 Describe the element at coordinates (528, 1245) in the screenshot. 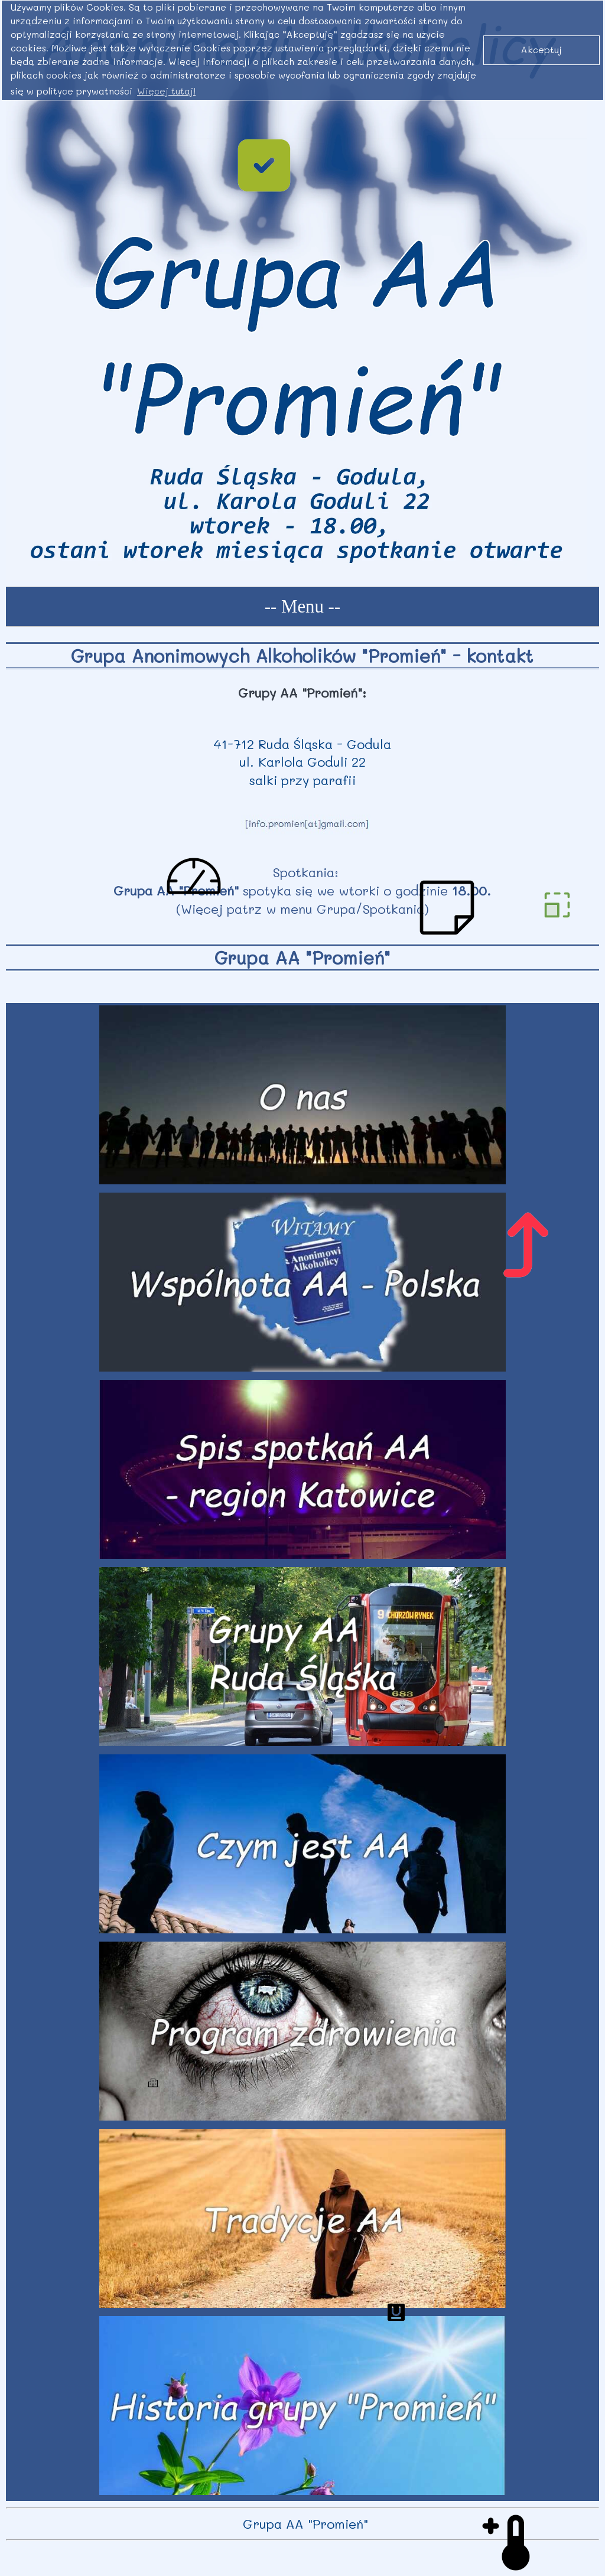

I see `go up one level in navigation` at that location.